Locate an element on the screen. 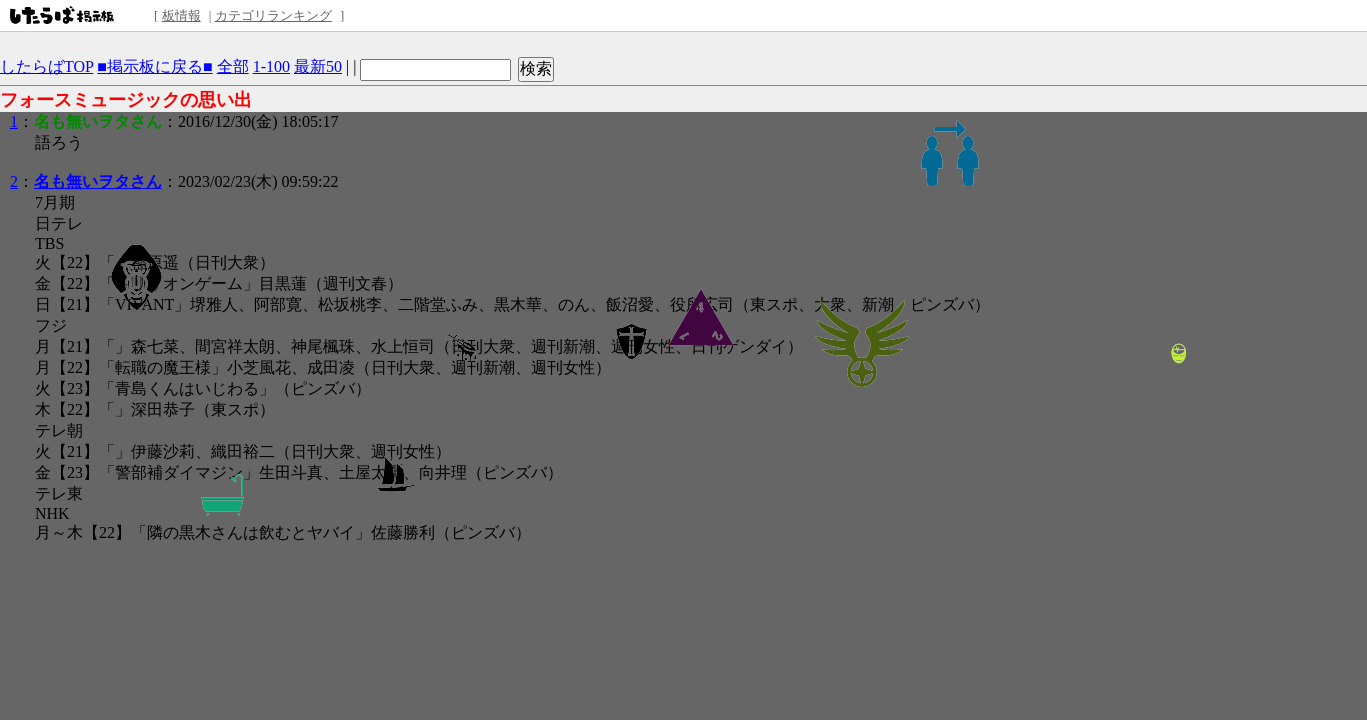 Image resolution: width=1367 pixels, height=720 pixels. indicates a critical hit or fatal attack in combat is located at coordinates (462, 347).